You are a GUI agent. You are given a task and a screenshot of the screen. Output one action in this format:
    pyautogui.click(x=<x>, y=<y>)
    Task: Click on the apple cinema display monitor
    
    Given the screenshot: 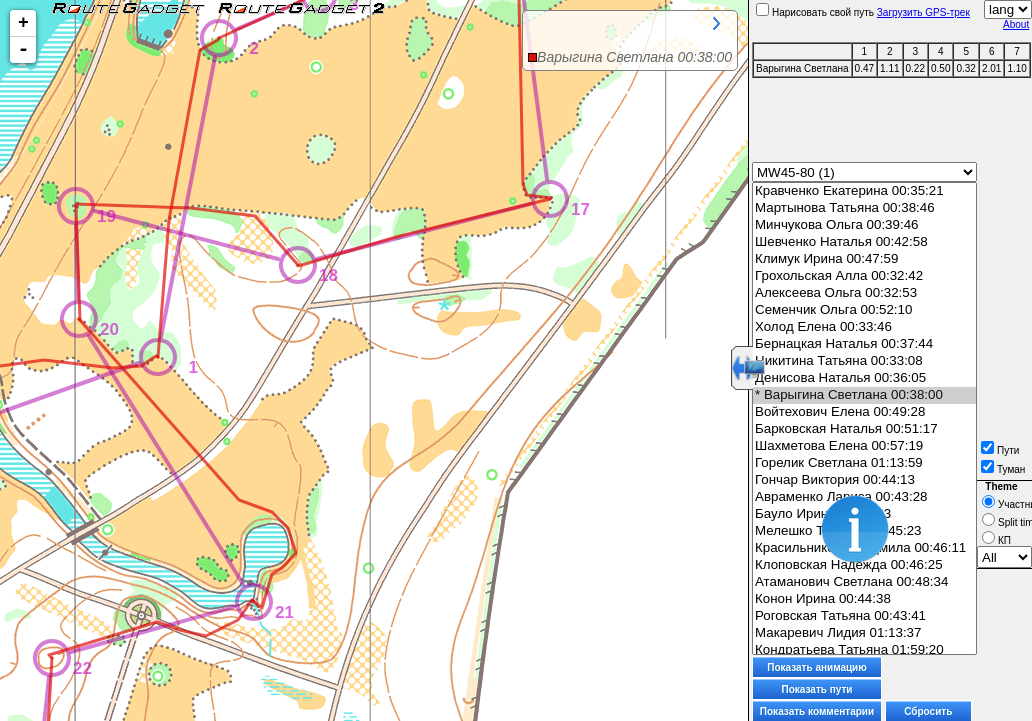 What is the action you would take?
    pyautogui.click(x=754, y=368)
    